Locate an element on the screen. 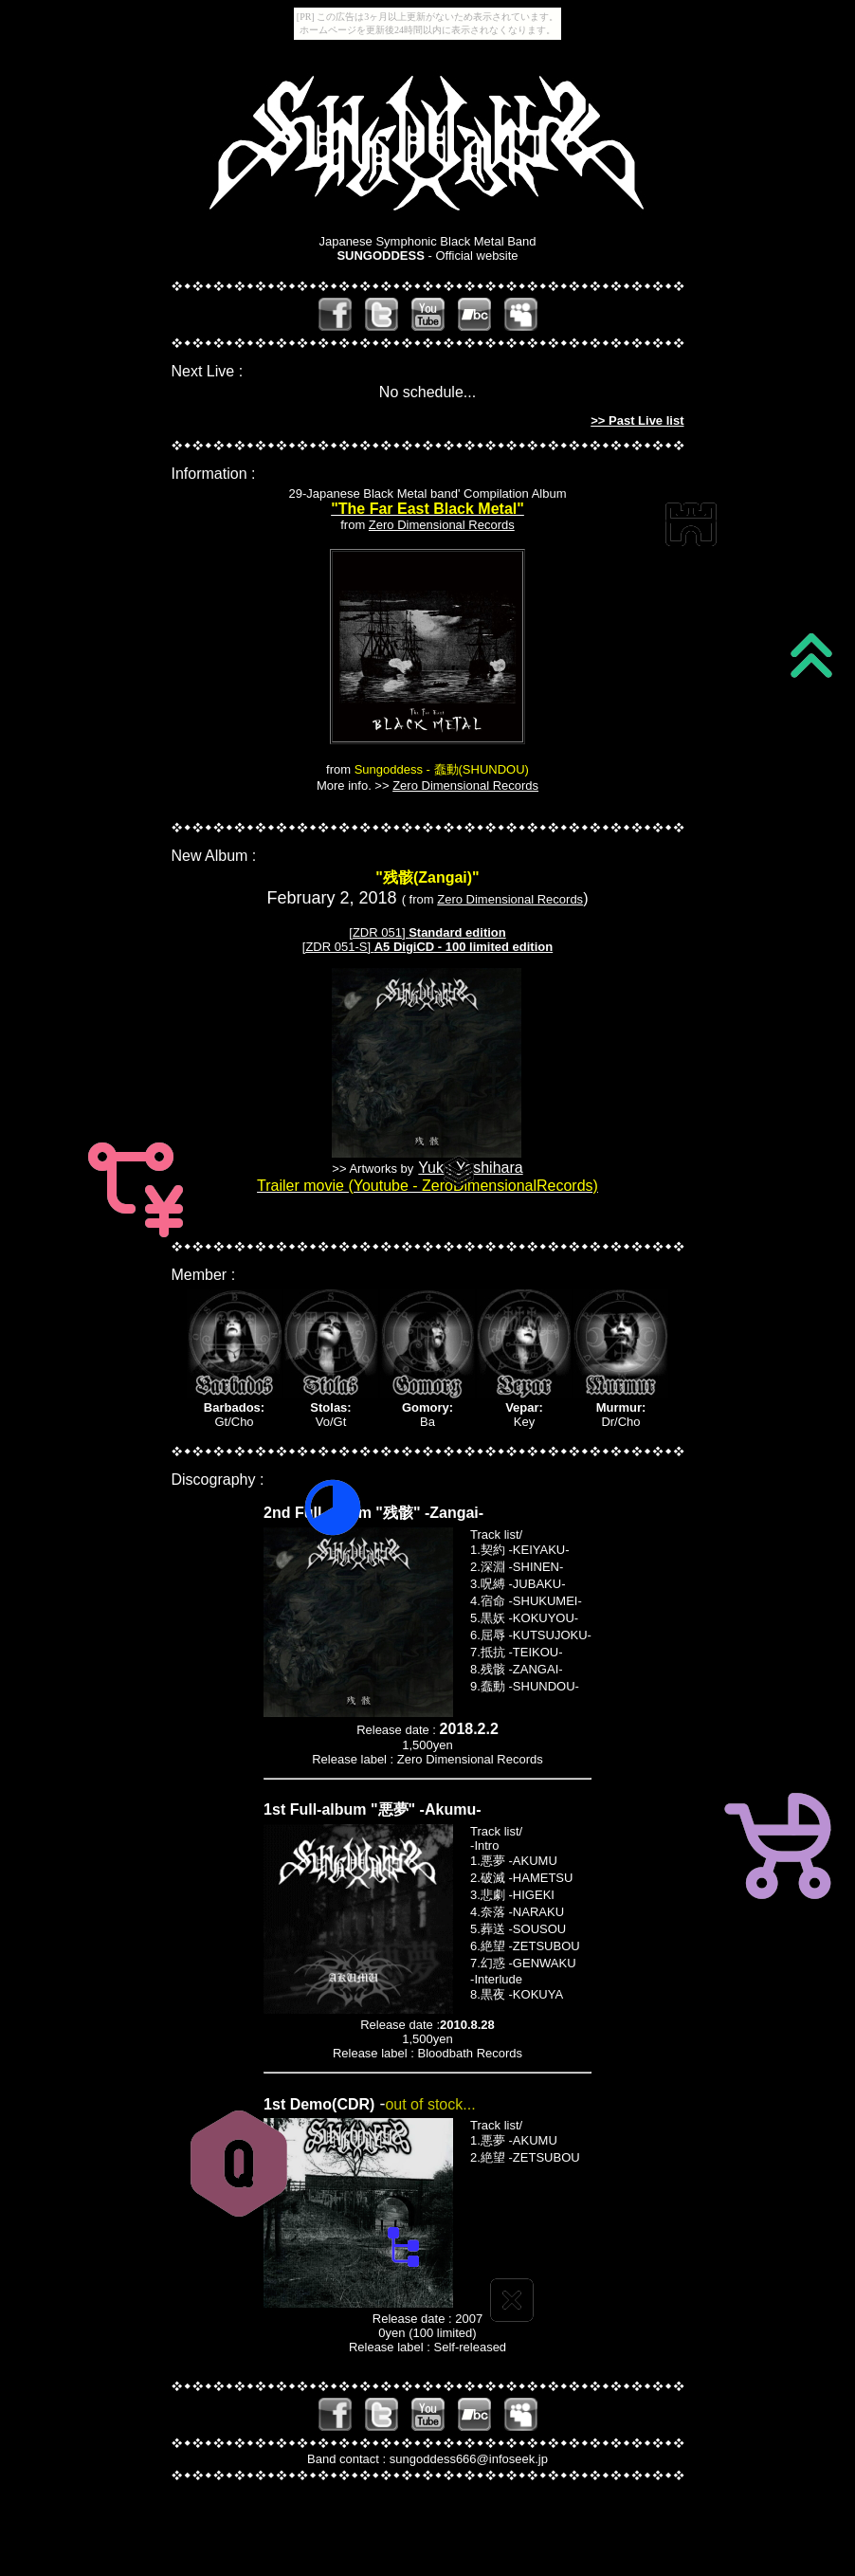  transfer funds in yen currency is located at coordinates (136, 1190).